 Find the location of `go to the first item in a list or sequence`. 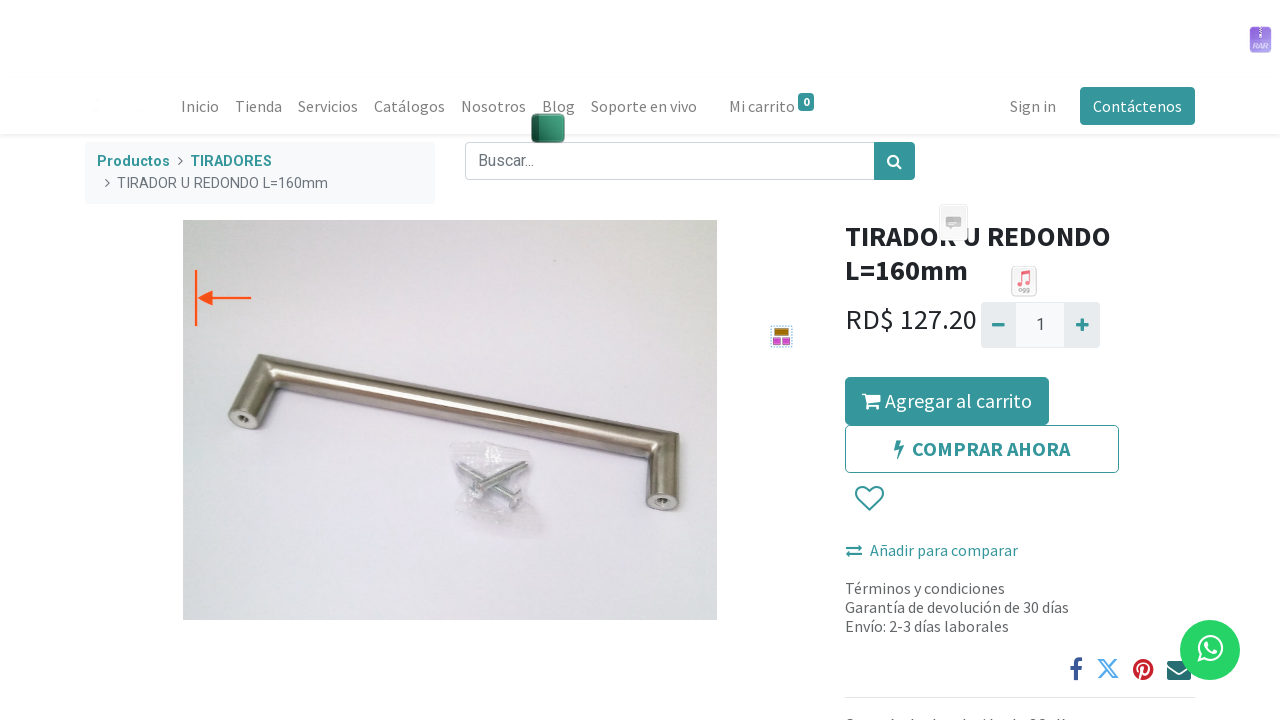

go to the first item in a list or sequence is located at coordinates (223, 298).